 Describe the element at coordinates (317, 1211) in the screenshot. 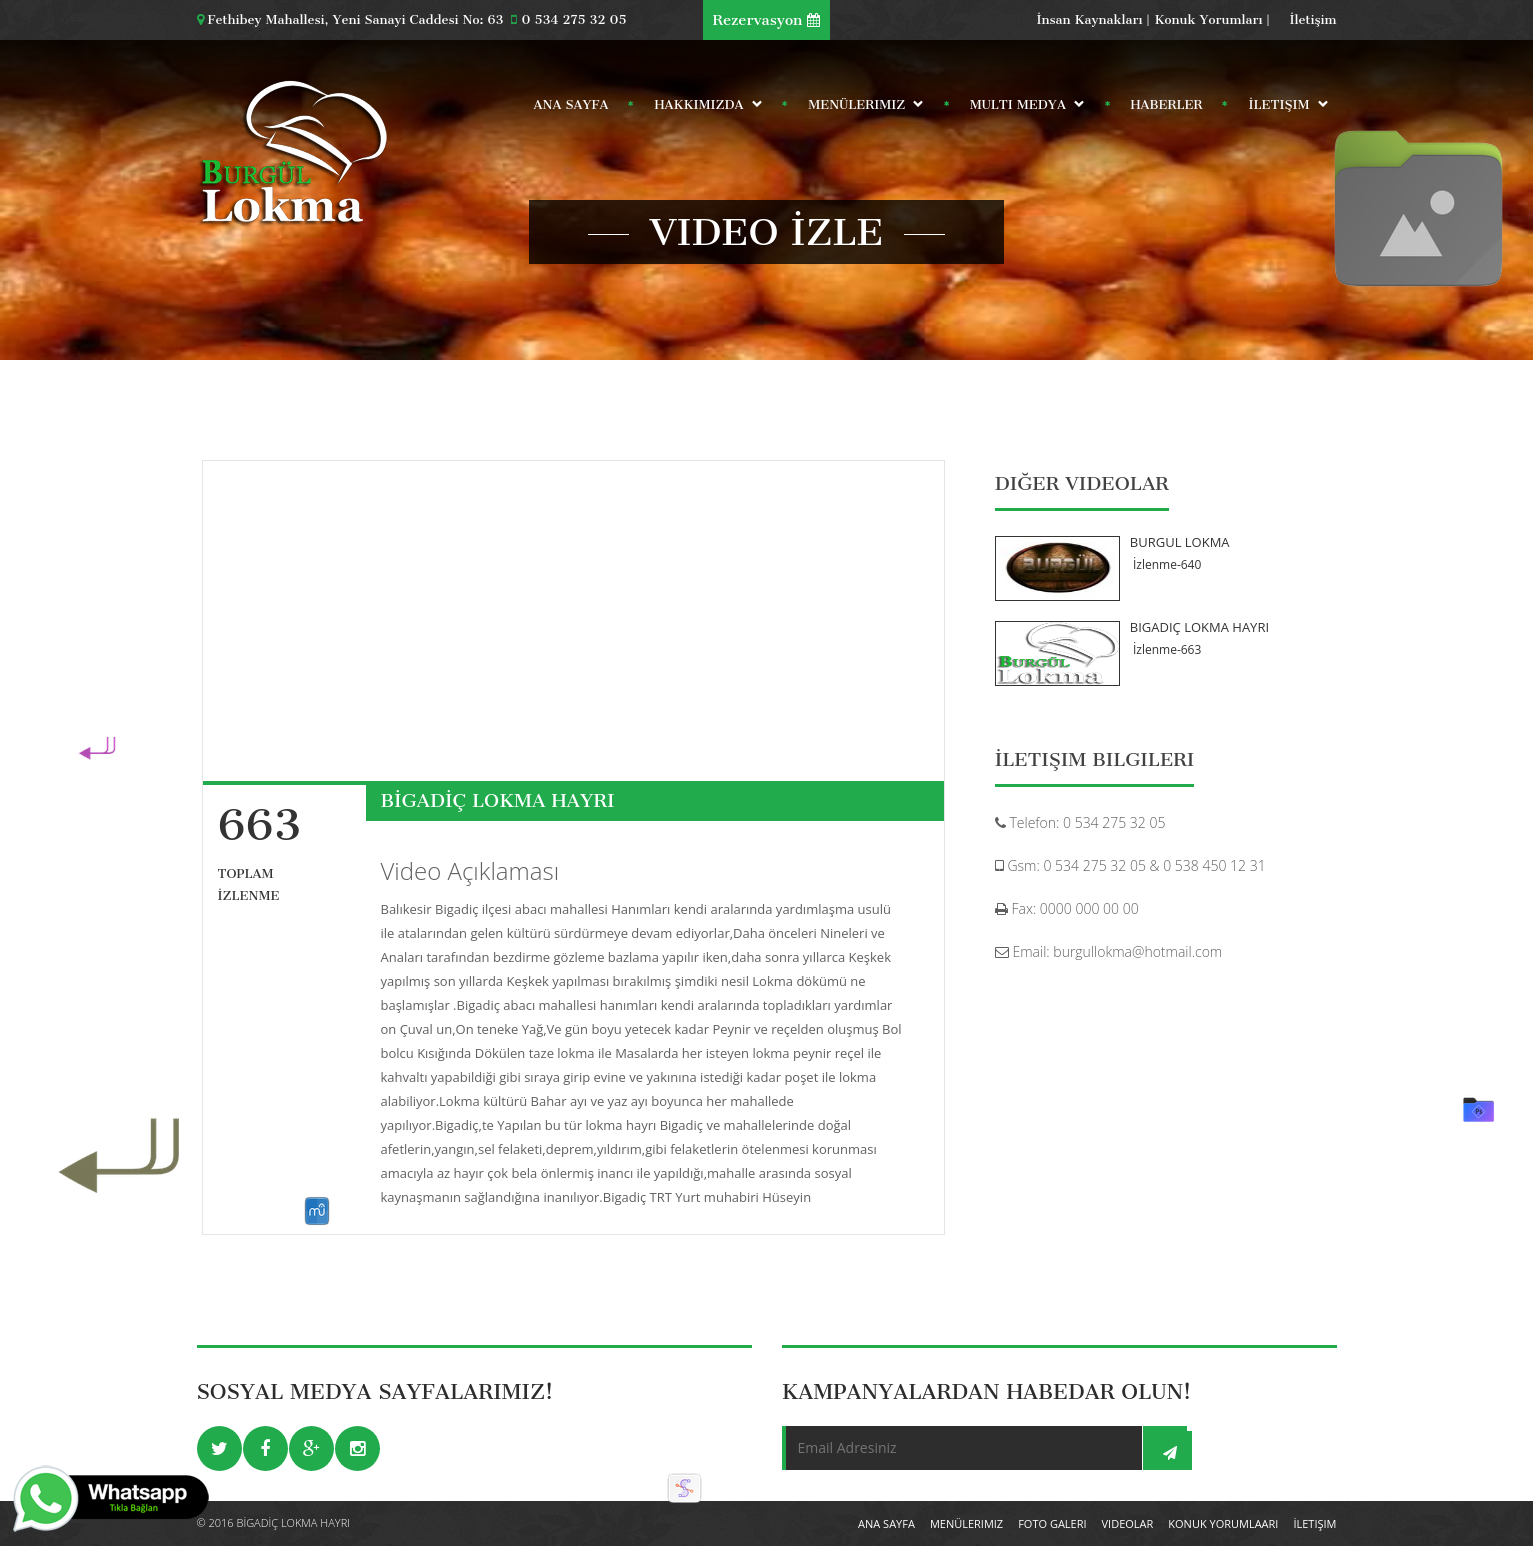

I see `a MuseScore 3 music notation file` at that location.